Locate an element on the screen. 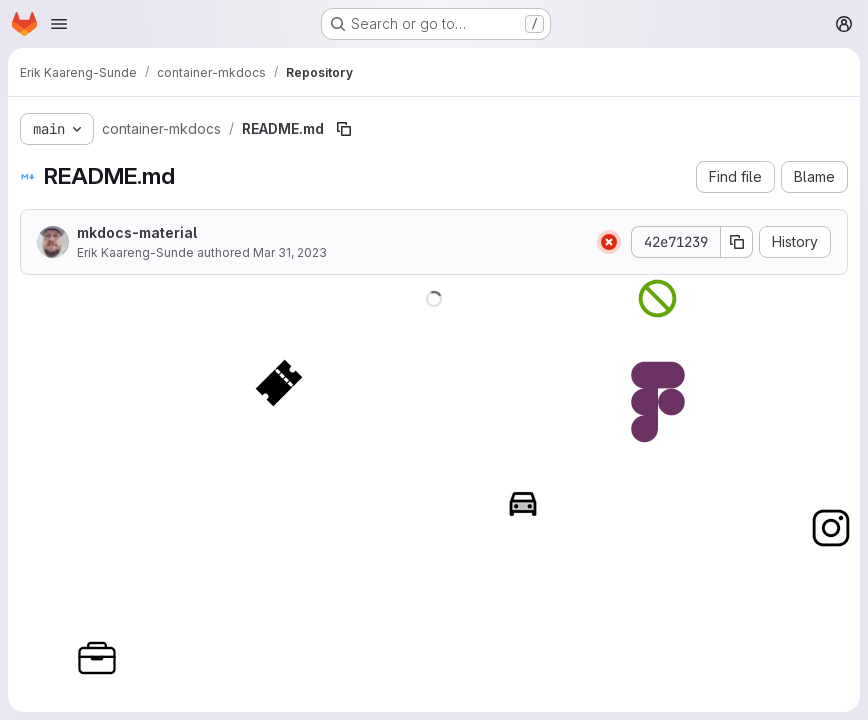 This screenshot has height=720, width=868. time to leave reminder for your commute is located at coordinates (523, 504).